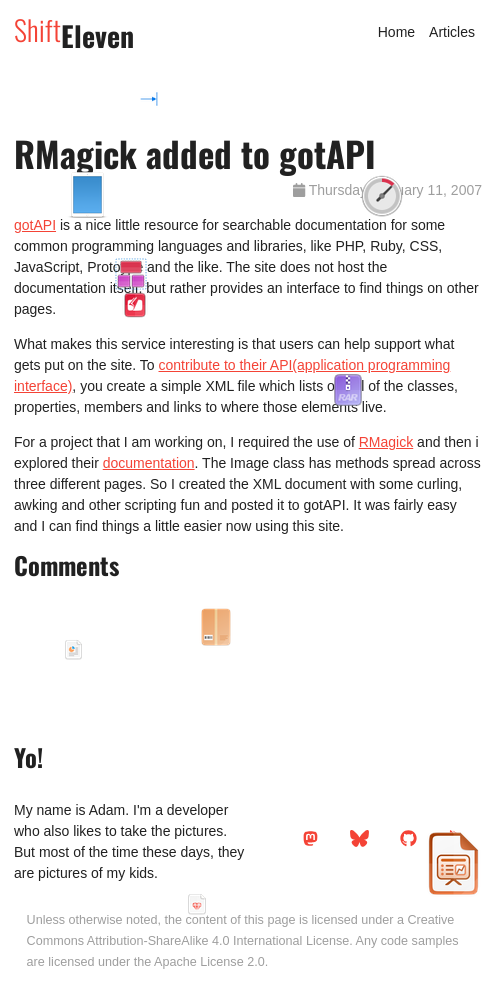 The height and width of the screenshot is (986, 496). I want to click on iPad Pro 9.7" device with cellular connectivity, so click(87, 194).